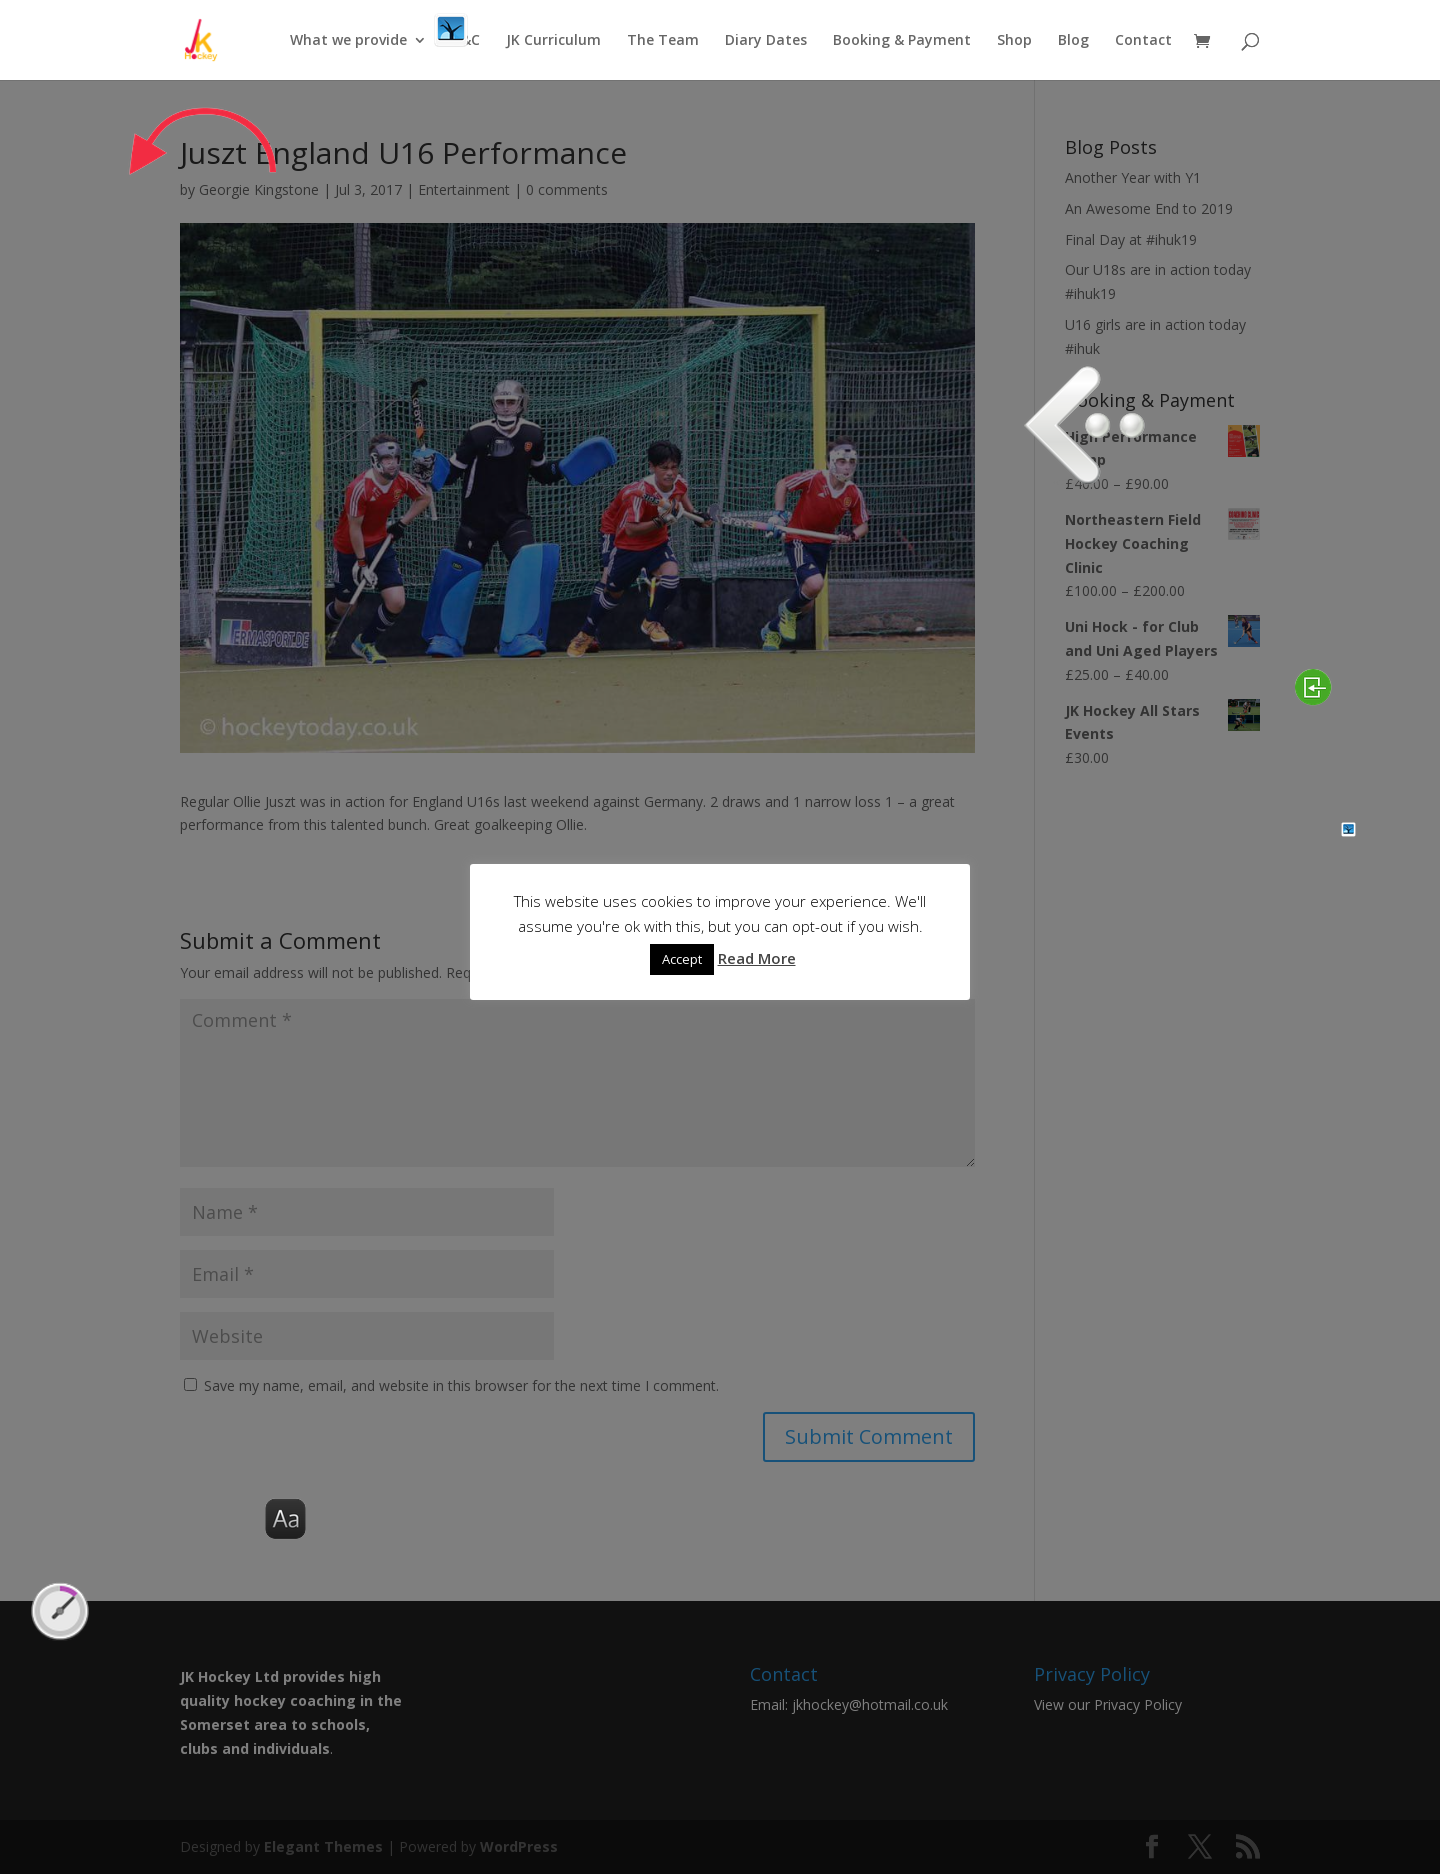  I want to click on log out of your current session, so click(1313, 687).